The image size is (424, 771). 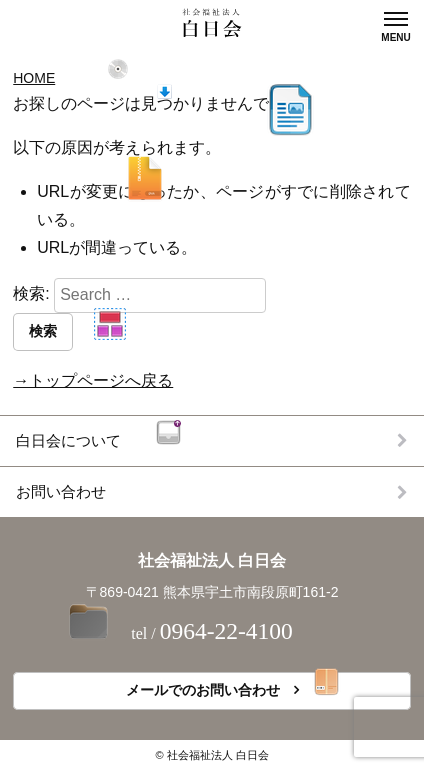 I want to click on sync mail between inbox and outbox, so click(x=168, y=432).